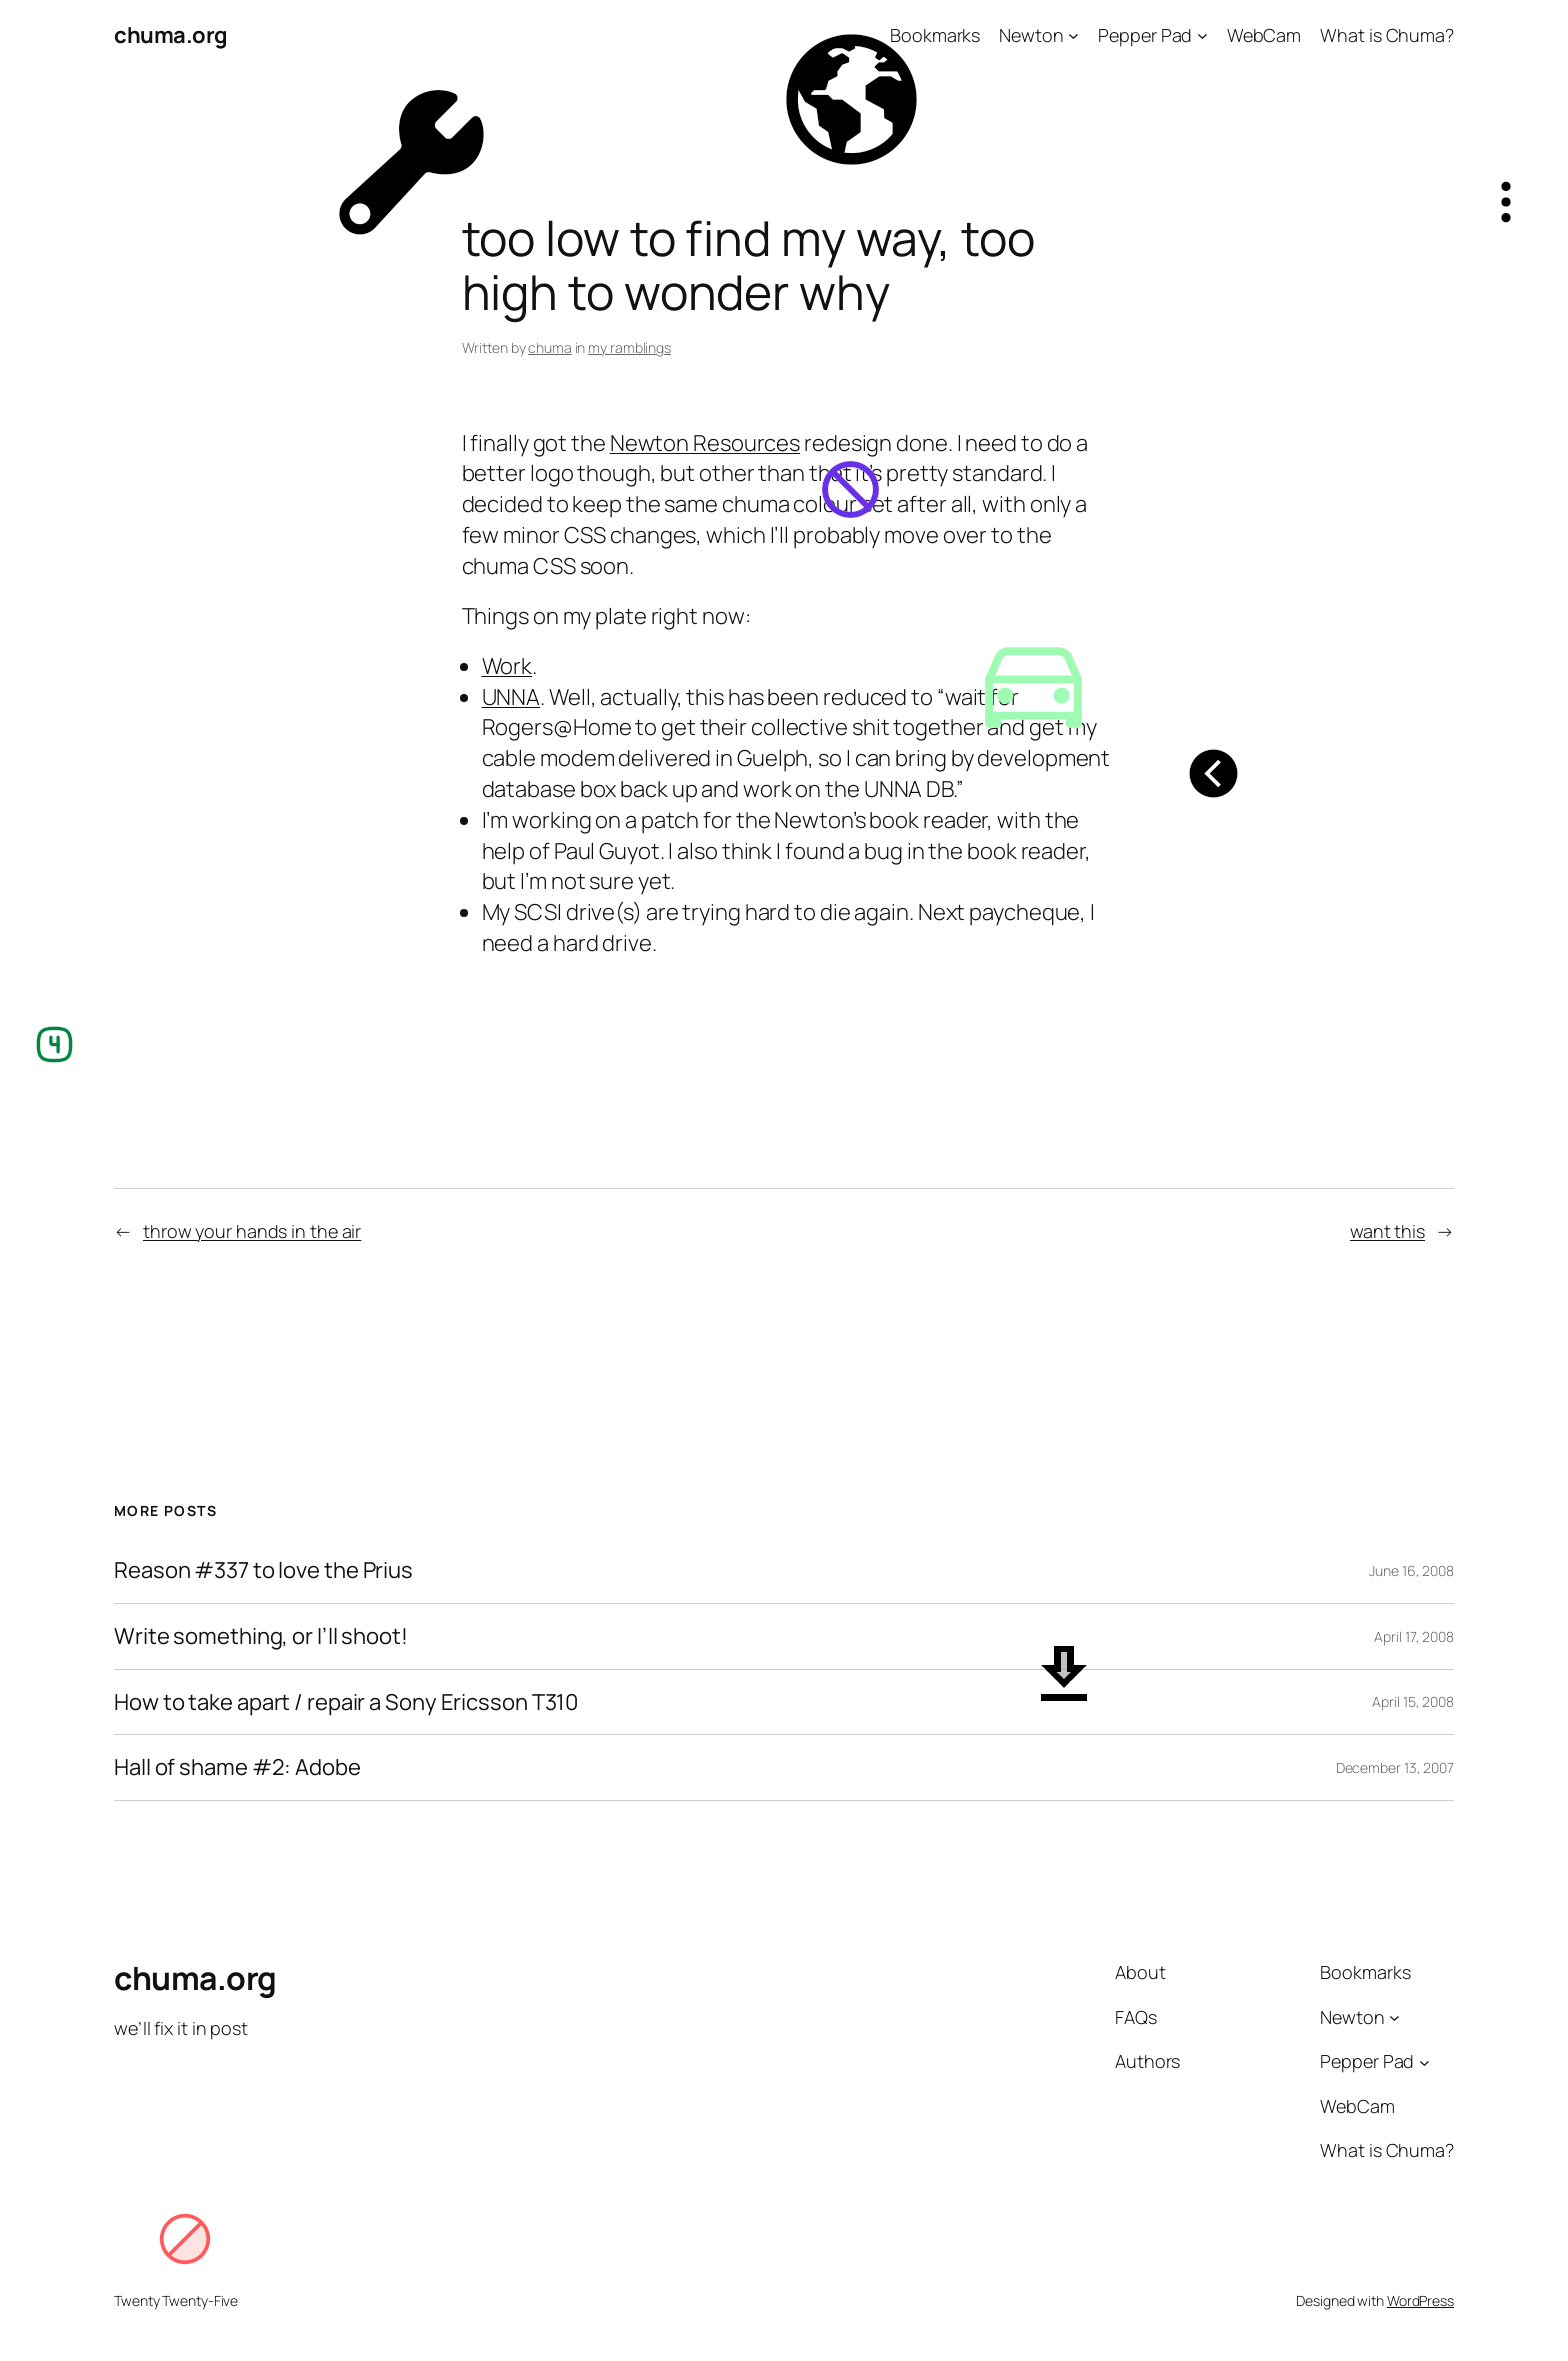 The height and width of the screenshot is (2361, 1568). I want to click on indicates step 4 in a multi-step process, so click(54, 1044).